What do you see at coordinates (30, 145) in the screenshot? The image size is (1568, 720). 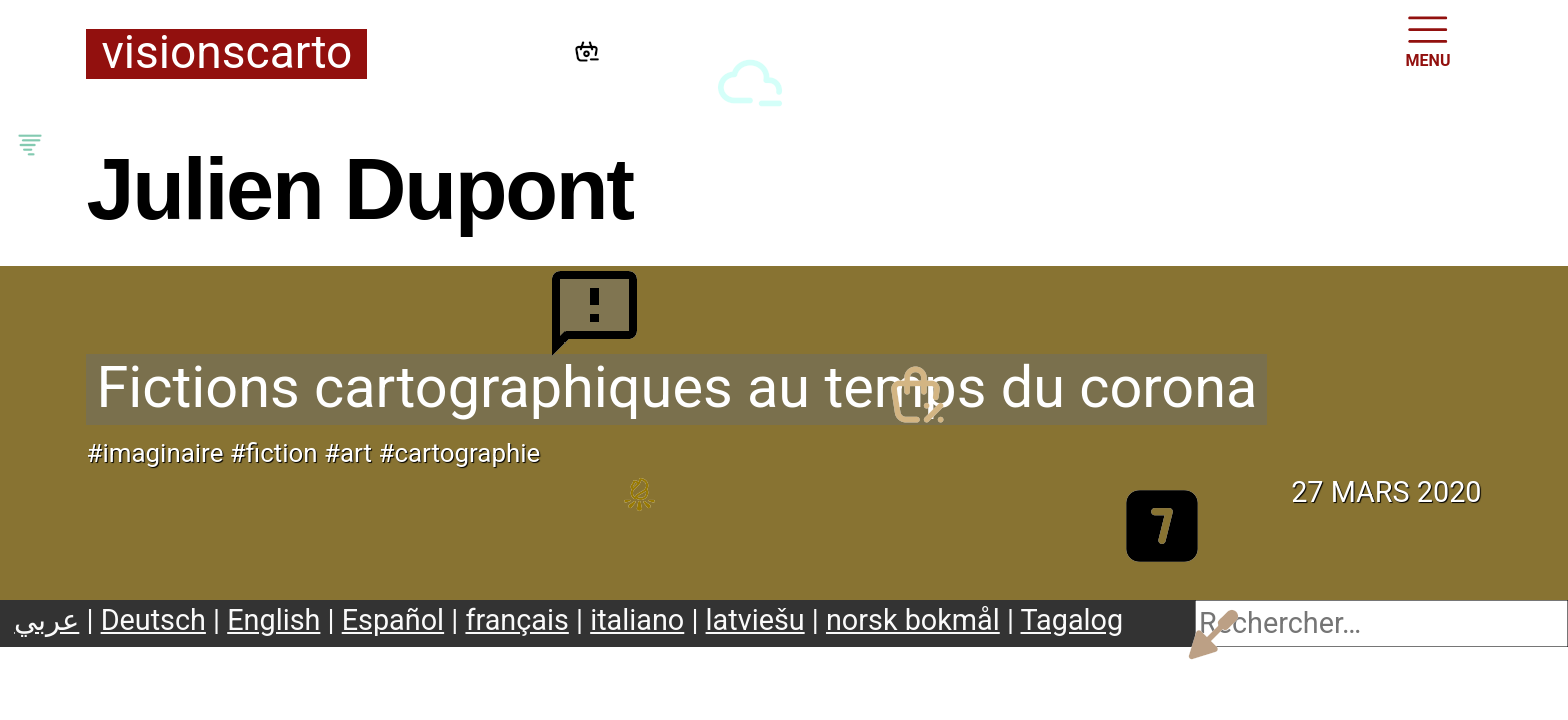 I see `indicates tornado warning or severe weather alert` at bounding box center [30, 145].